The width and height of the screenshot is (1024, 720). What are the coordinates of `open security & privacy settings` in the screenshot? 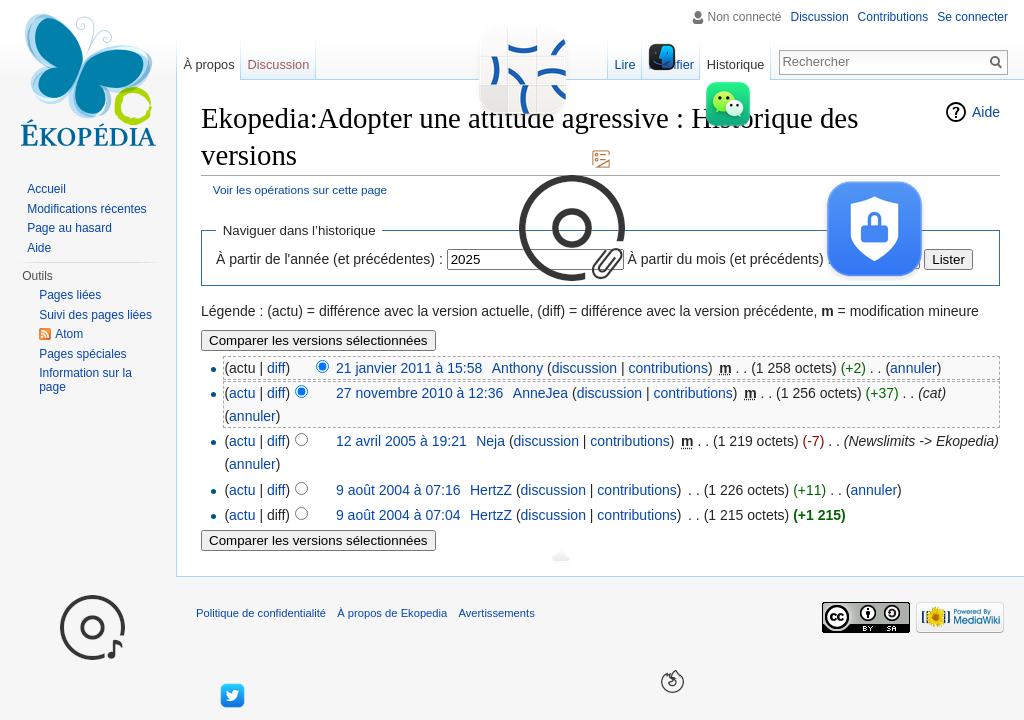 It's located at (874, 230).